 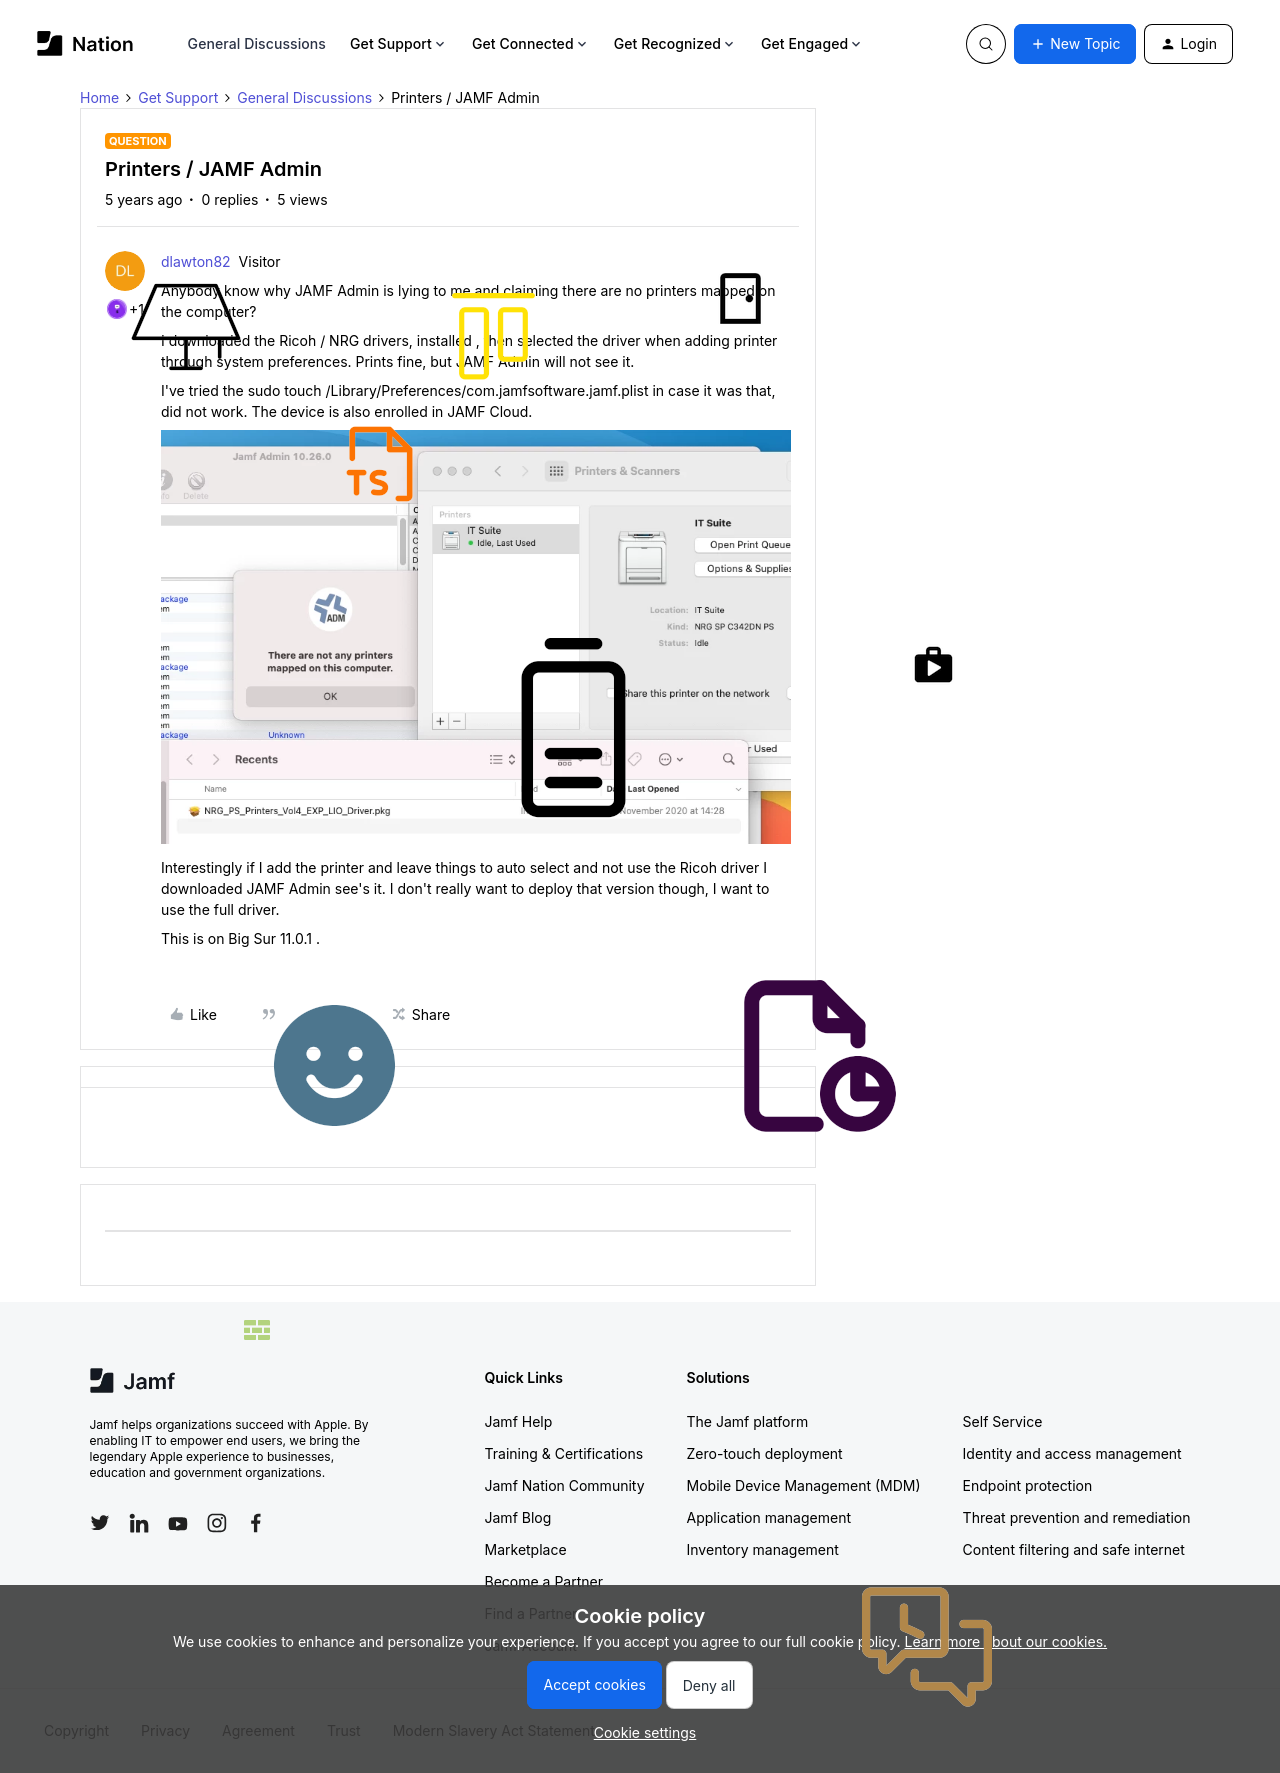 What do you see at coordinates (927, 1647) in the screenshot?
I see `indicates an outdated or stale discussion thread` at bounding box center [927, 1647].